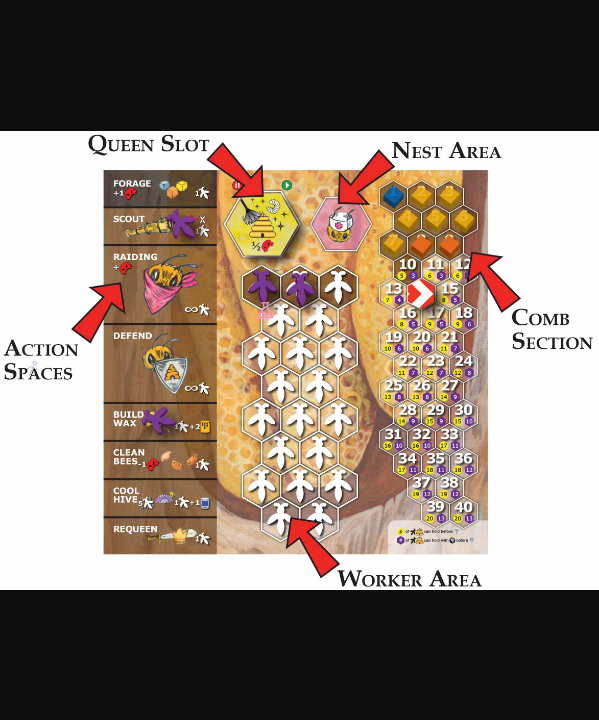  Describe the element at coordinates (33, 369) in the screenshot. I see `indicates walking directions or pedestrian route` at that location.